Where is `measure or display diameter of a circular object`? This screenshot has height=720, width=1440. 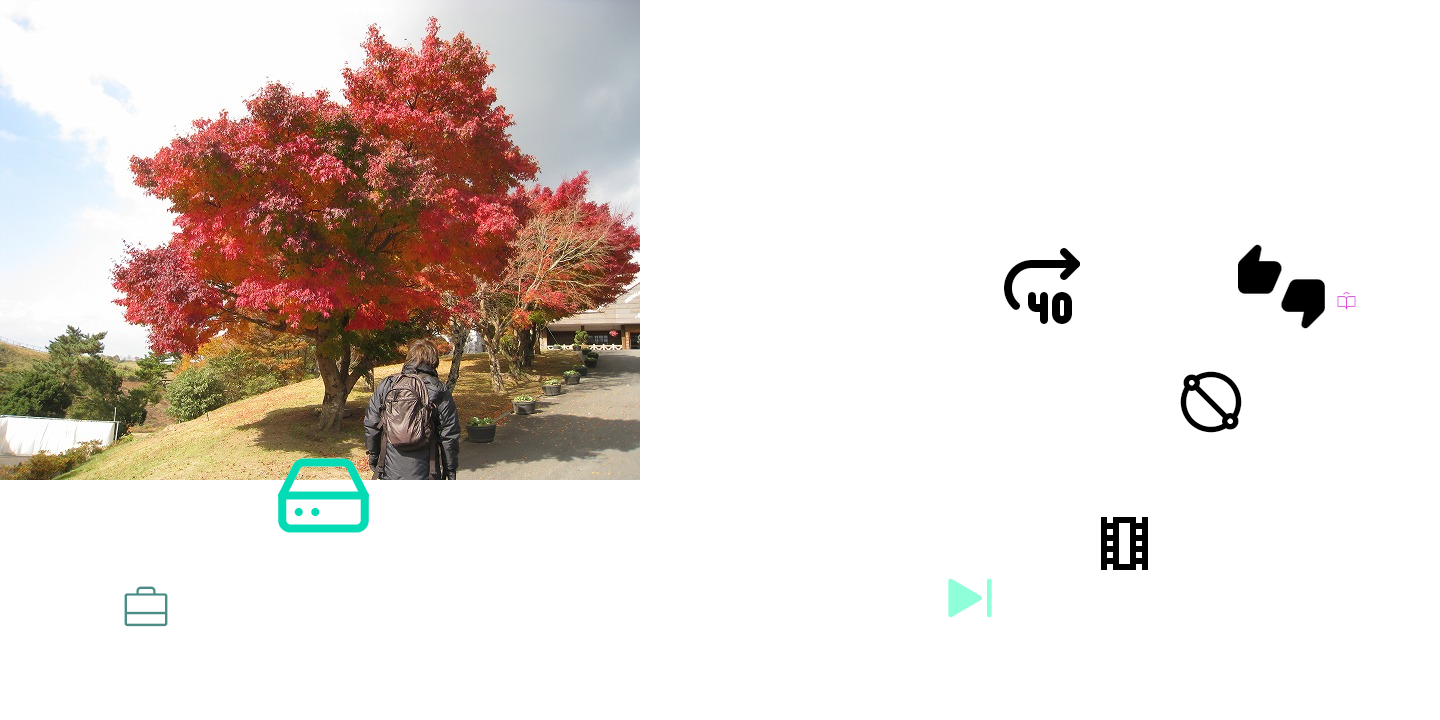
measure or display diameter of a circular object is located at coordinates (1211, 402).